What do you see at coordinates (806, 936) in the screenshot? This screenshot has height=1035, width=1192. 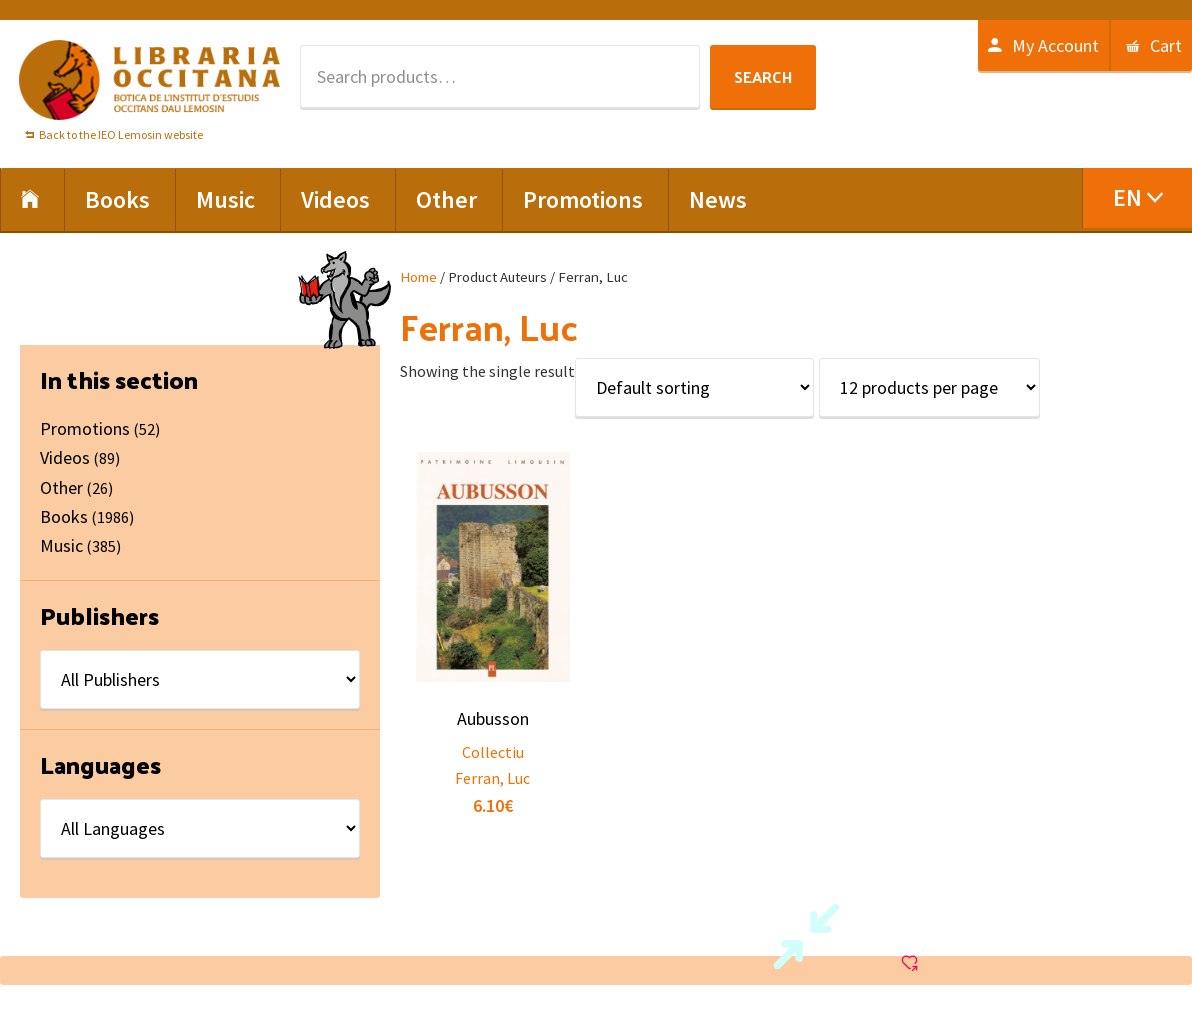 I see `minimize or reduce window size` at bounding box center [806, 936].